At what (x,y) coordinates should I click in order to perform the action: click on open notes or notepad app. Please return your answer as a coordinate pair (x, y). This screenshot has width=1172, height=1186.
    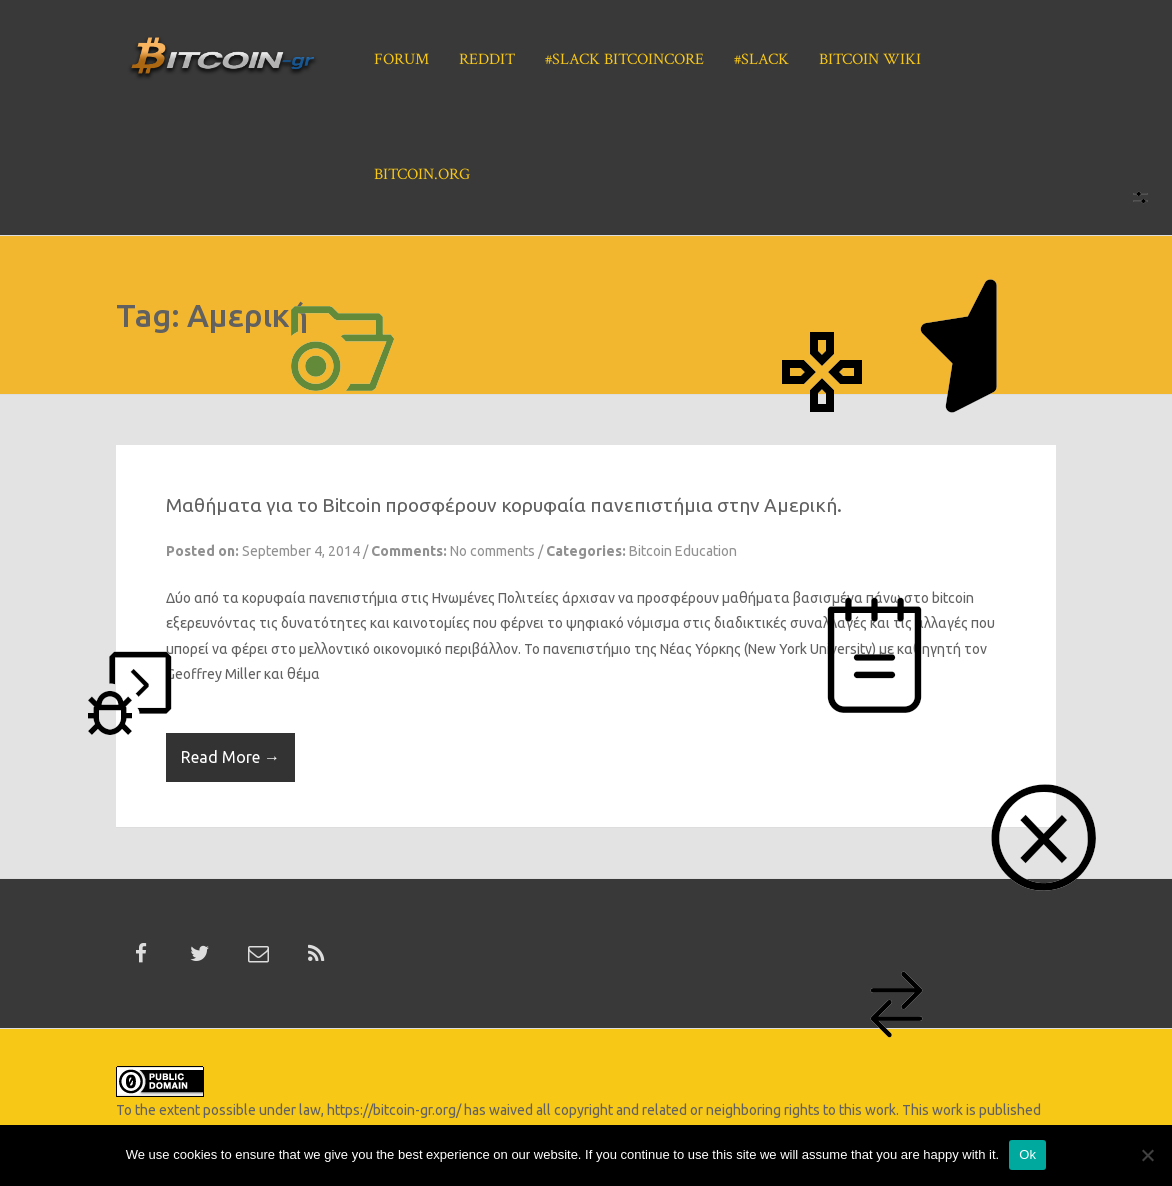
    Looking at the image, I should click on (874, 657).